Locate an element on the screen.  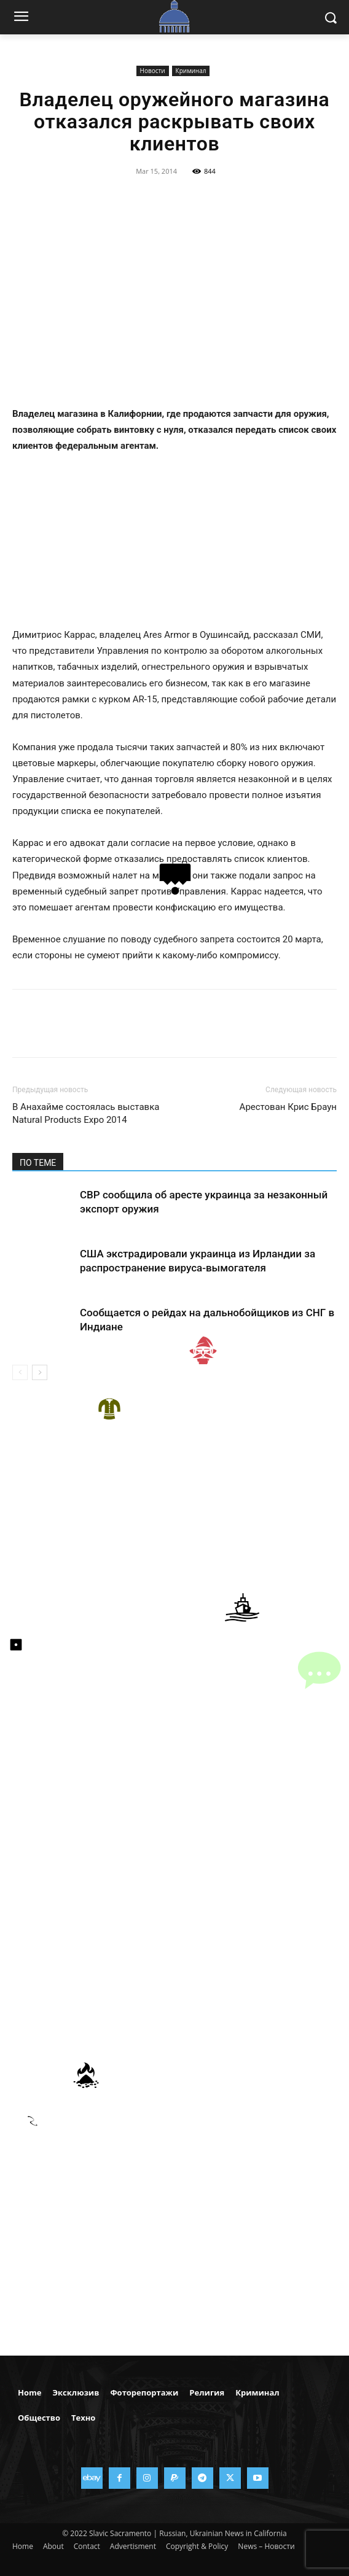
view clothing or apparel items is located at coordinates (109, 1409).